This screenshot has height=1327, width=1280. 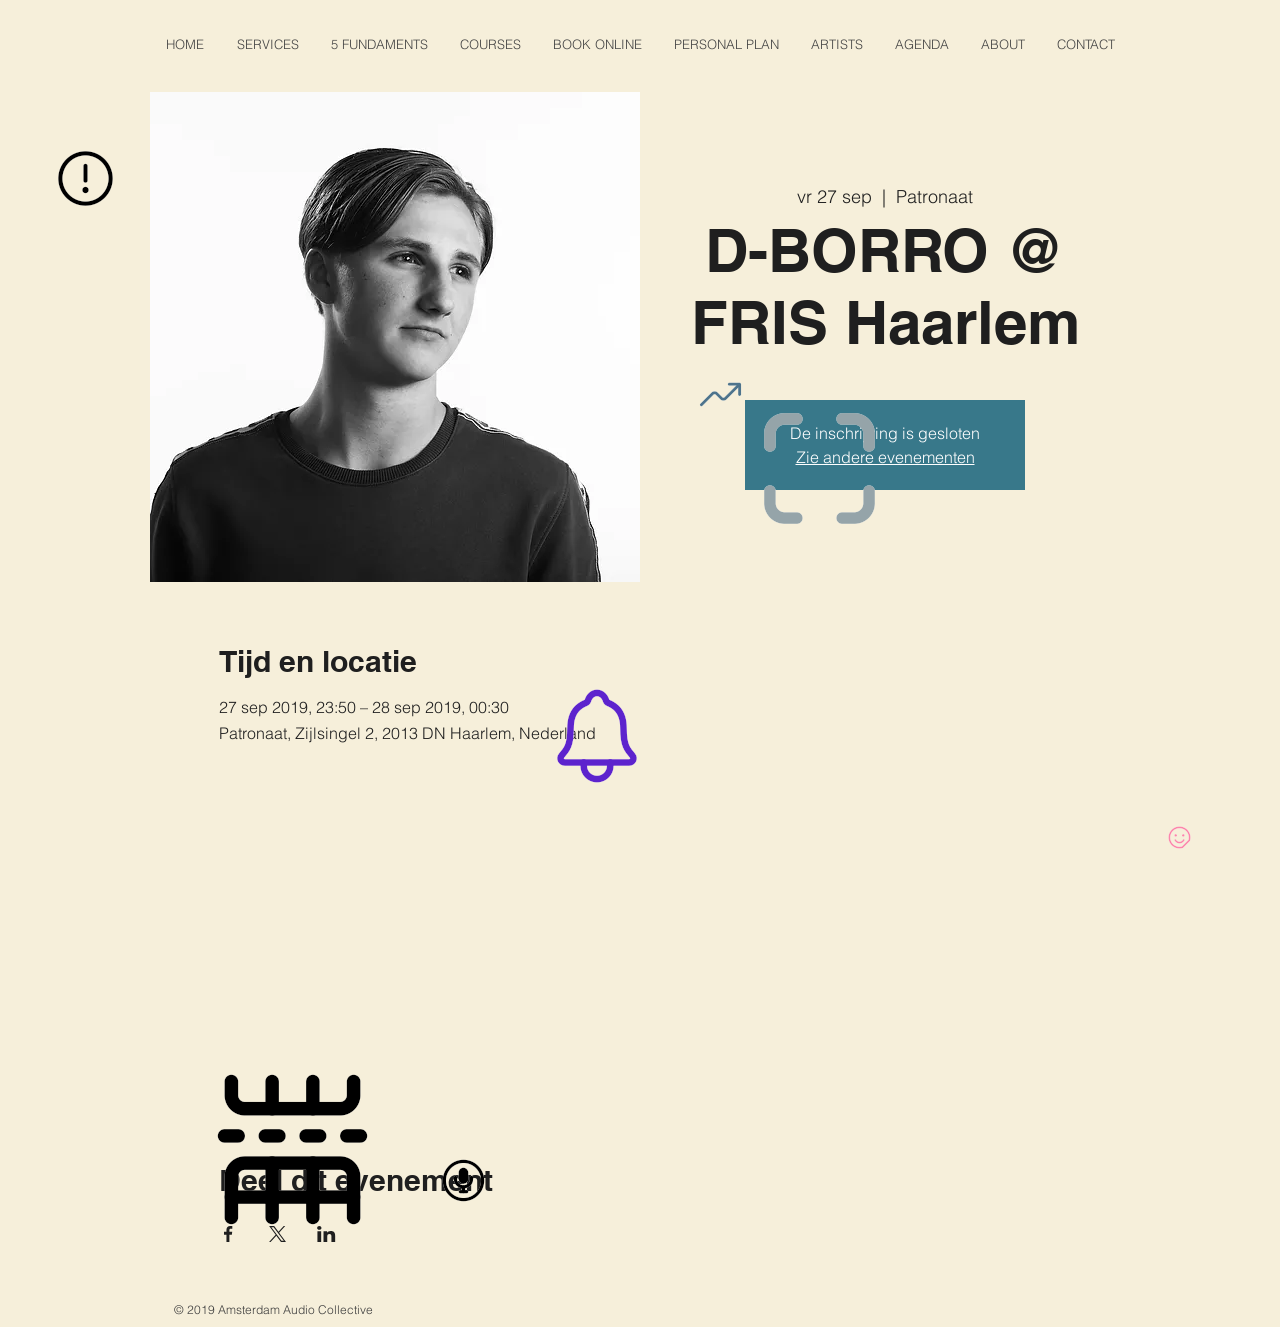 What do you see at coordinates (597, 736) in the screenshot?
I see `view your notifications` at bounding box center [597, 736].